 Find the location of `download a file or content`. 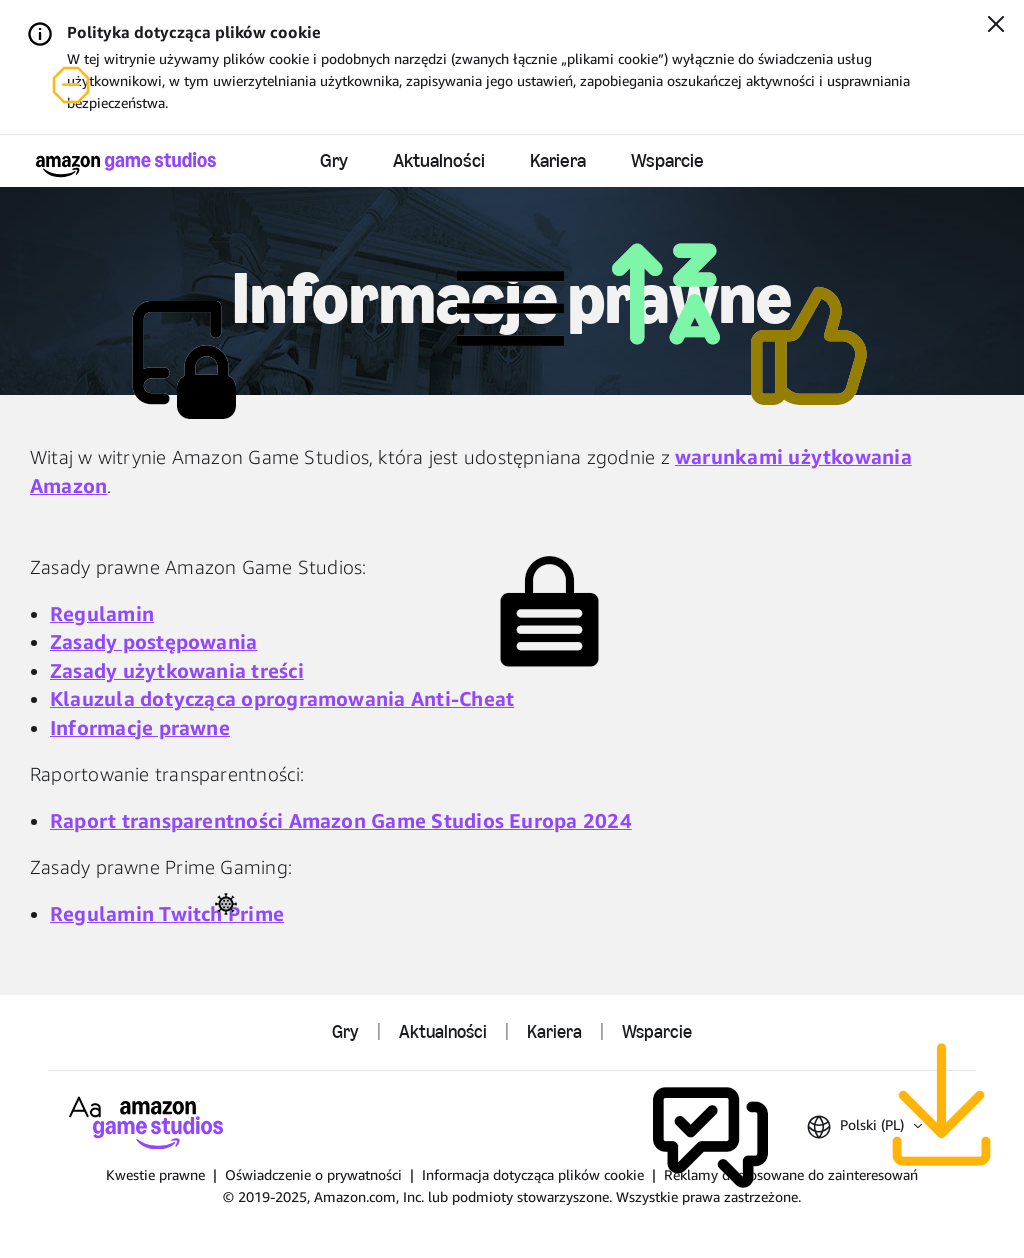

download a file or content is located at coordinates (941, 1104).